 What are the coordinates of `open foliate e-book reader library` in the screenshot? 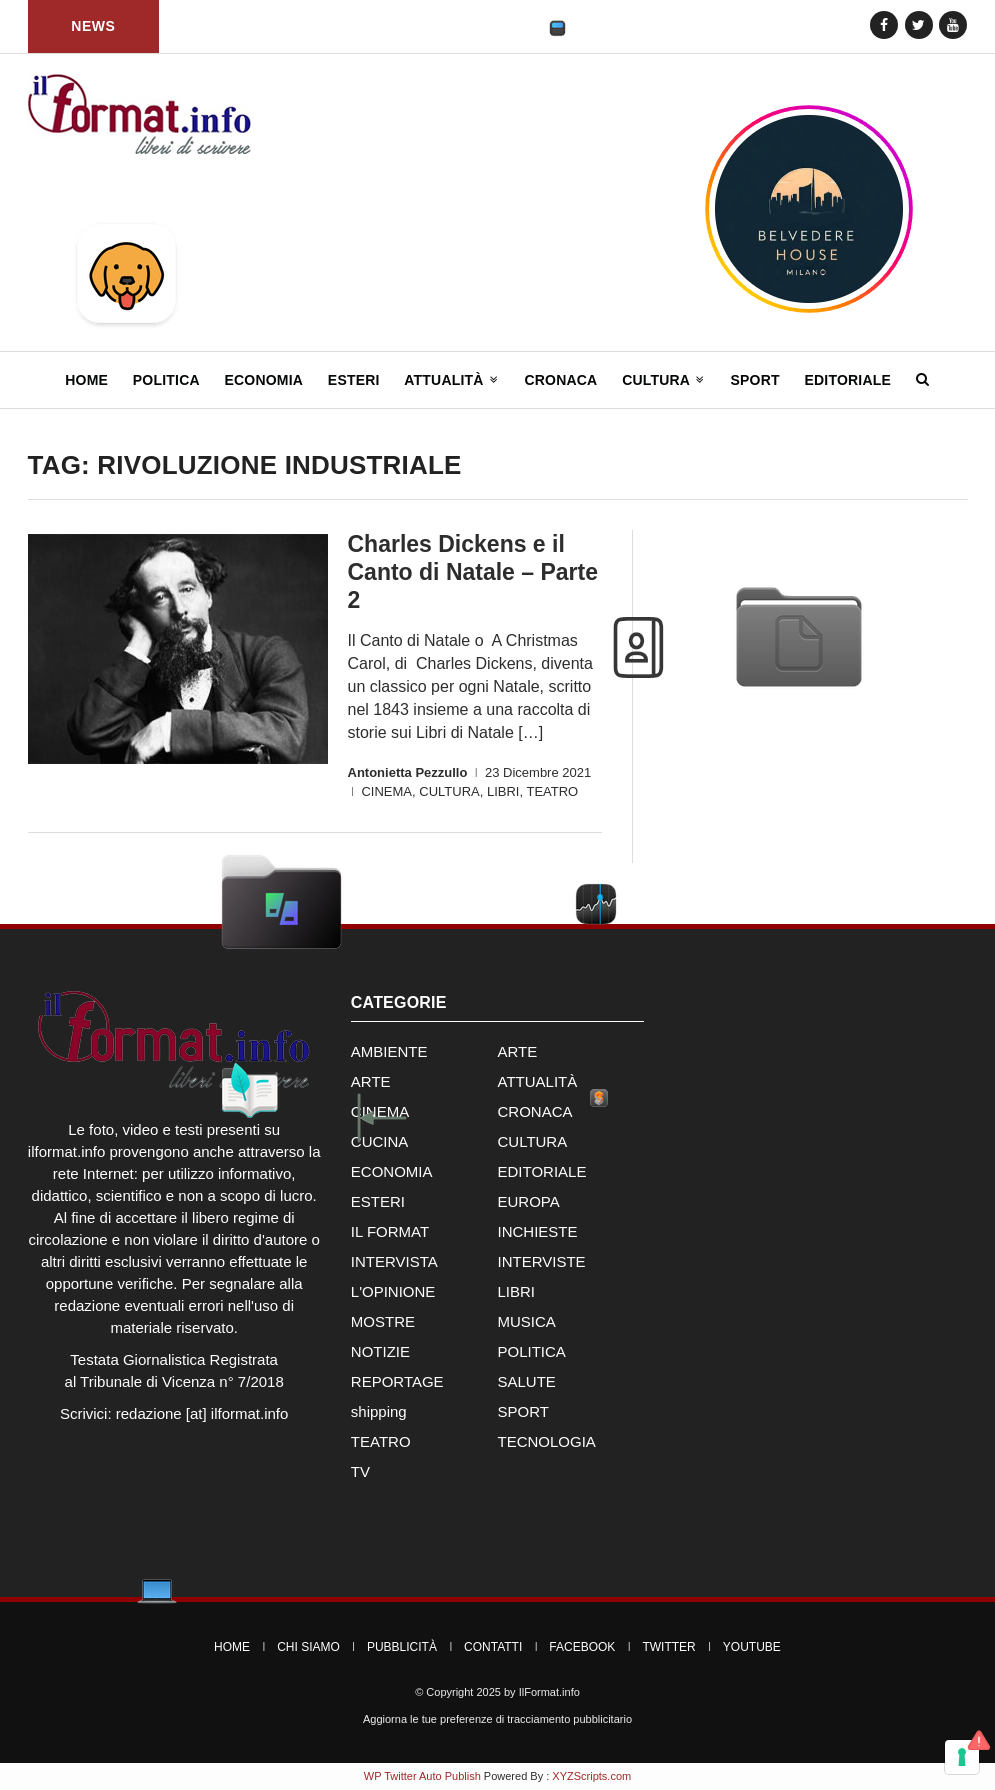 It's located at (249, 1091).